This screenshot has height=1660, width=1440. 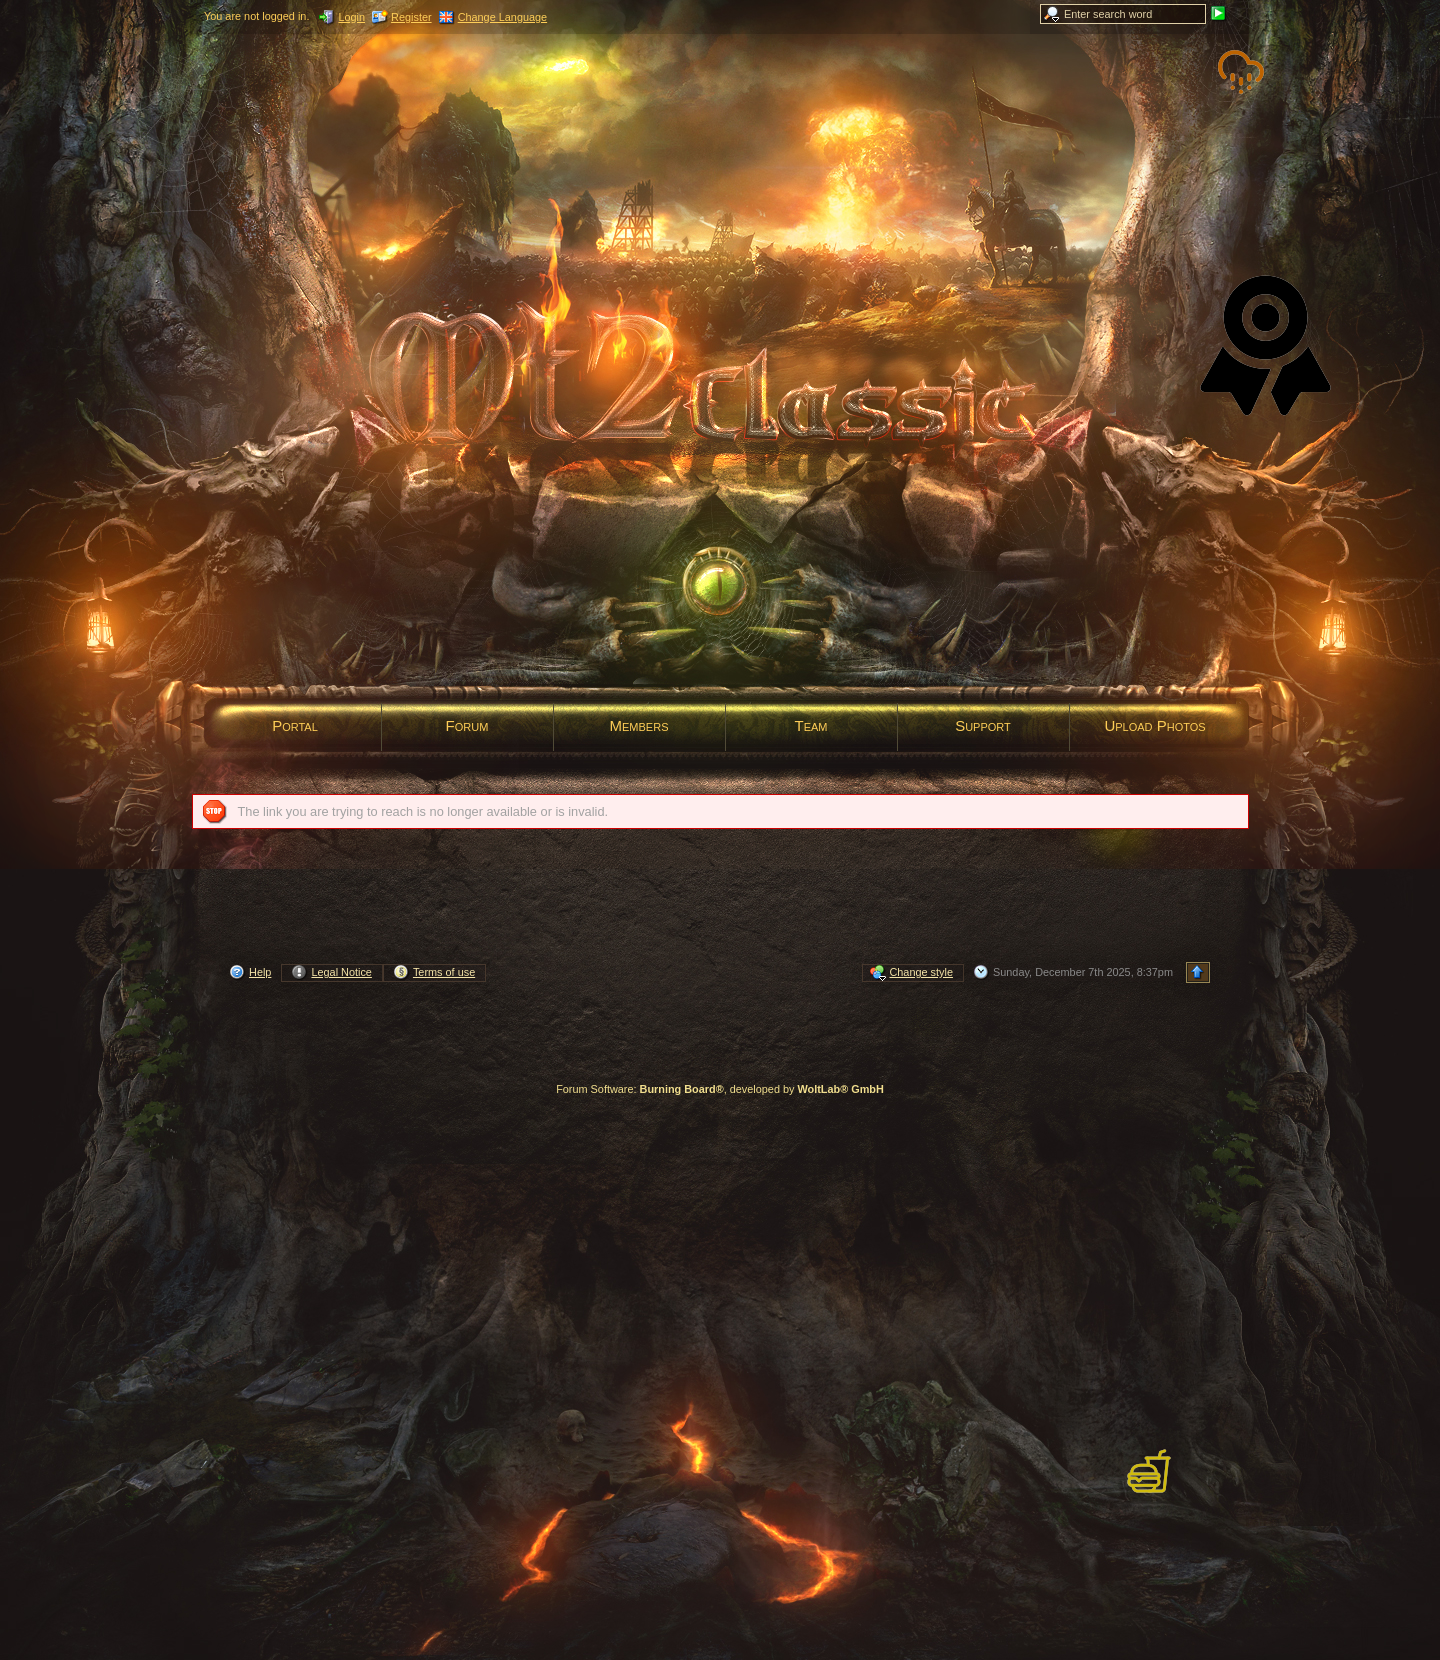 I want to click on browse nearby fast food restaurants, so click(x=1149, y=1471).